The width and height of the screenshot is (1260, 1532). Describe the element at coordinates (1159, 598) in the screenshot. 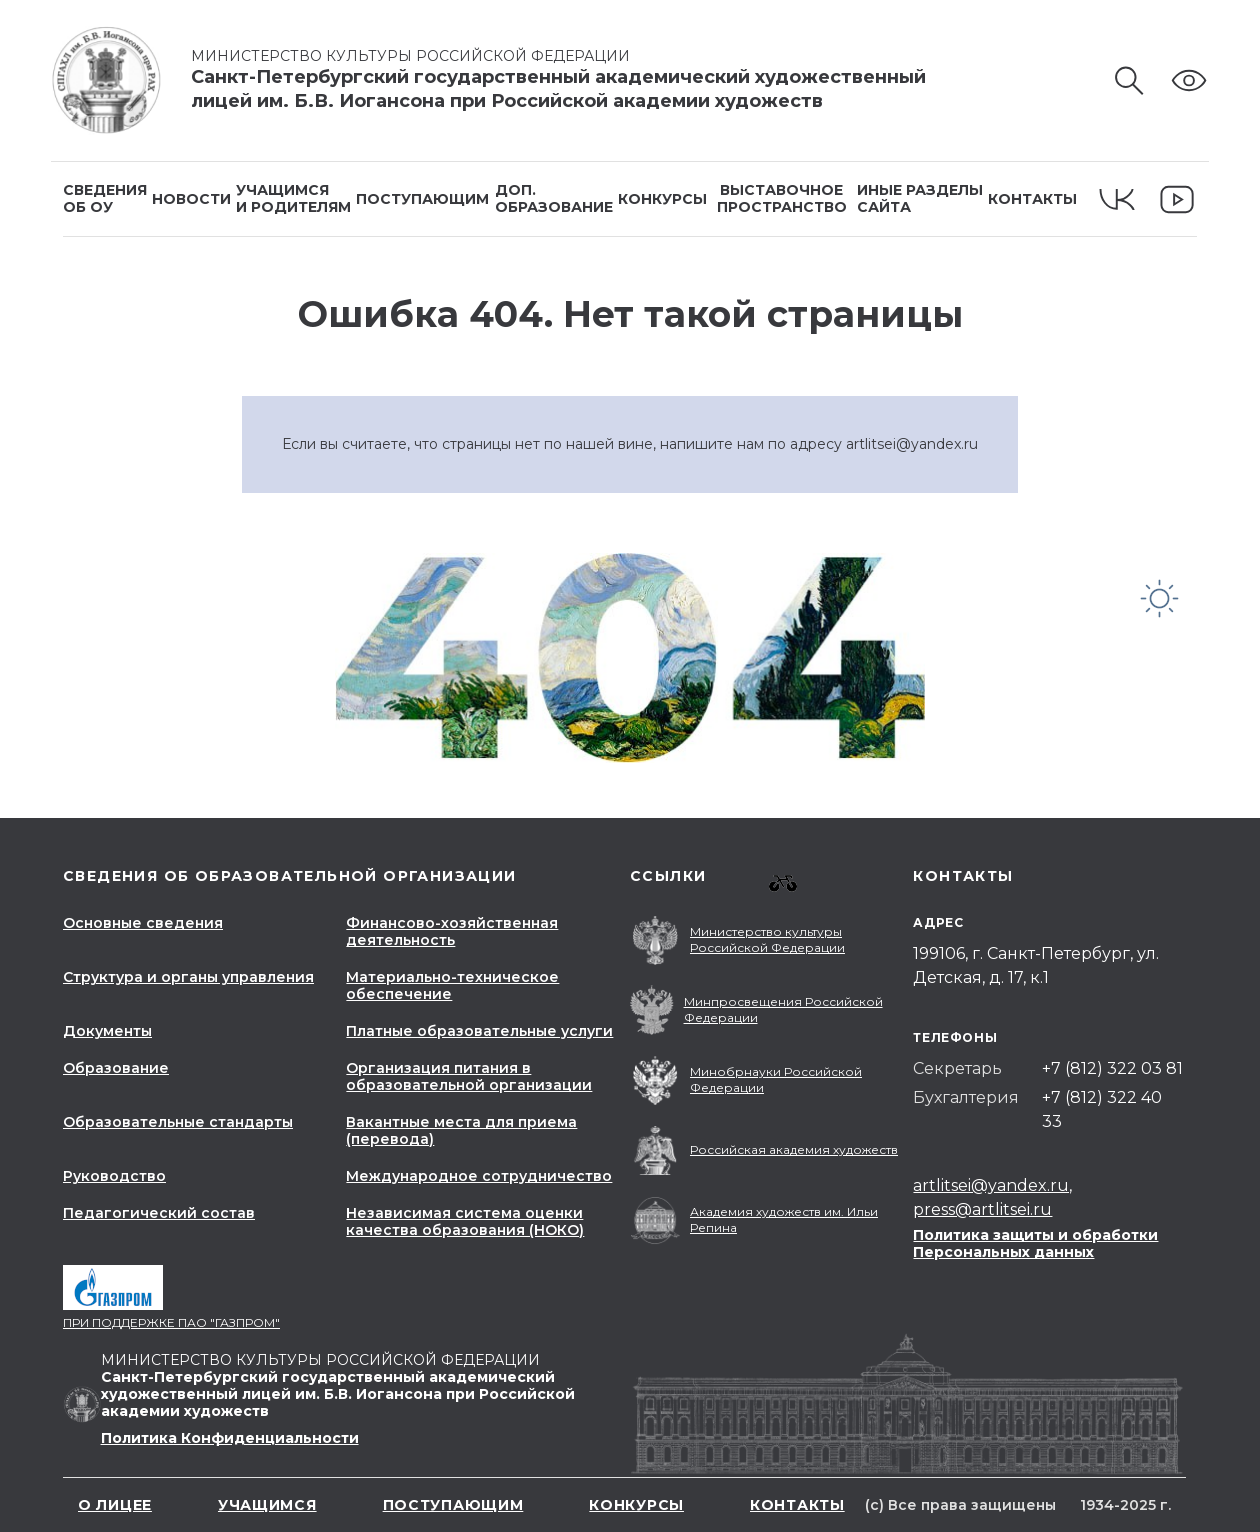

I see `toggle light mode or bright theme` at that location.